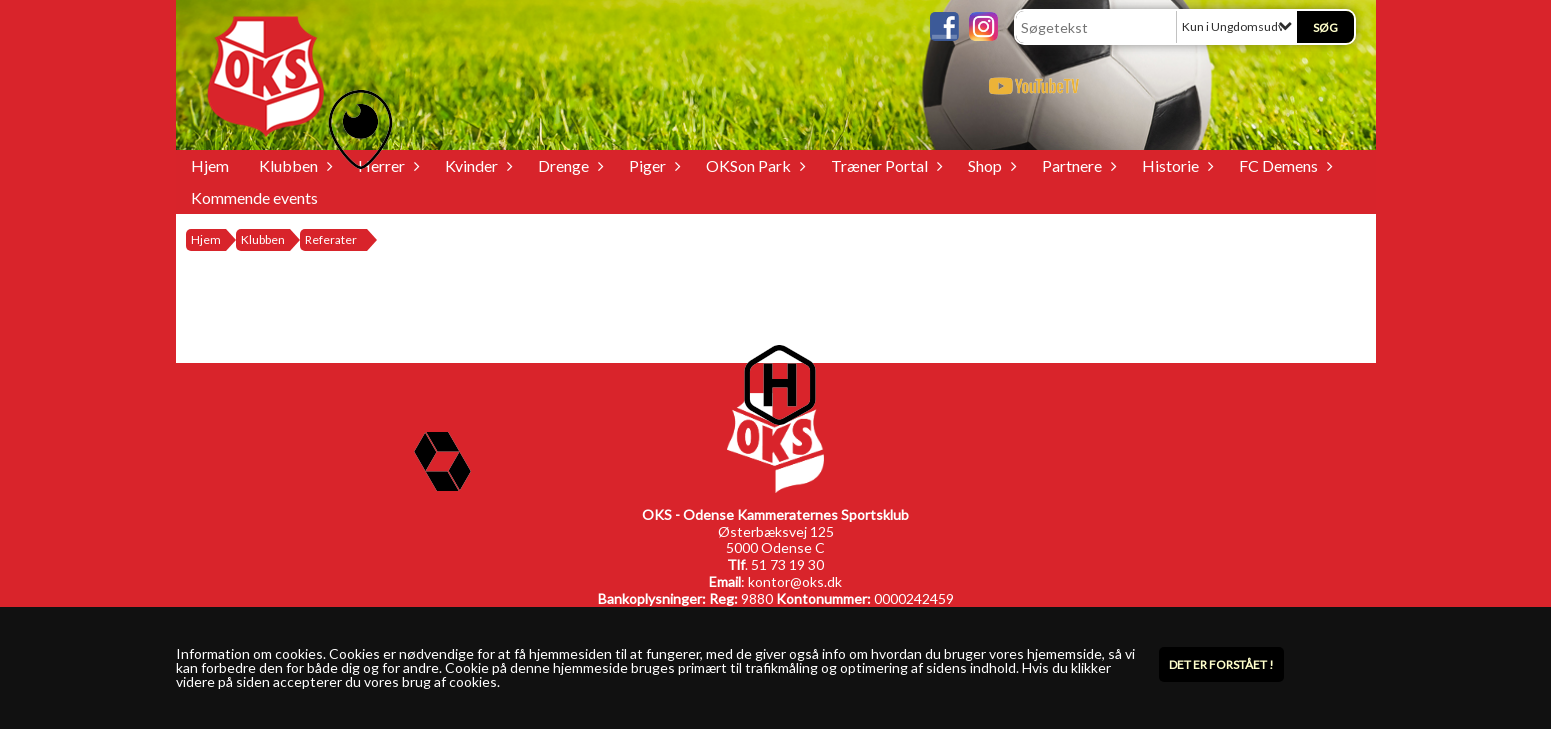 Image resolution: width=1551 pixels, height=729 pixels. I want to click on Hugo static site generator logo, so click(780, 385).